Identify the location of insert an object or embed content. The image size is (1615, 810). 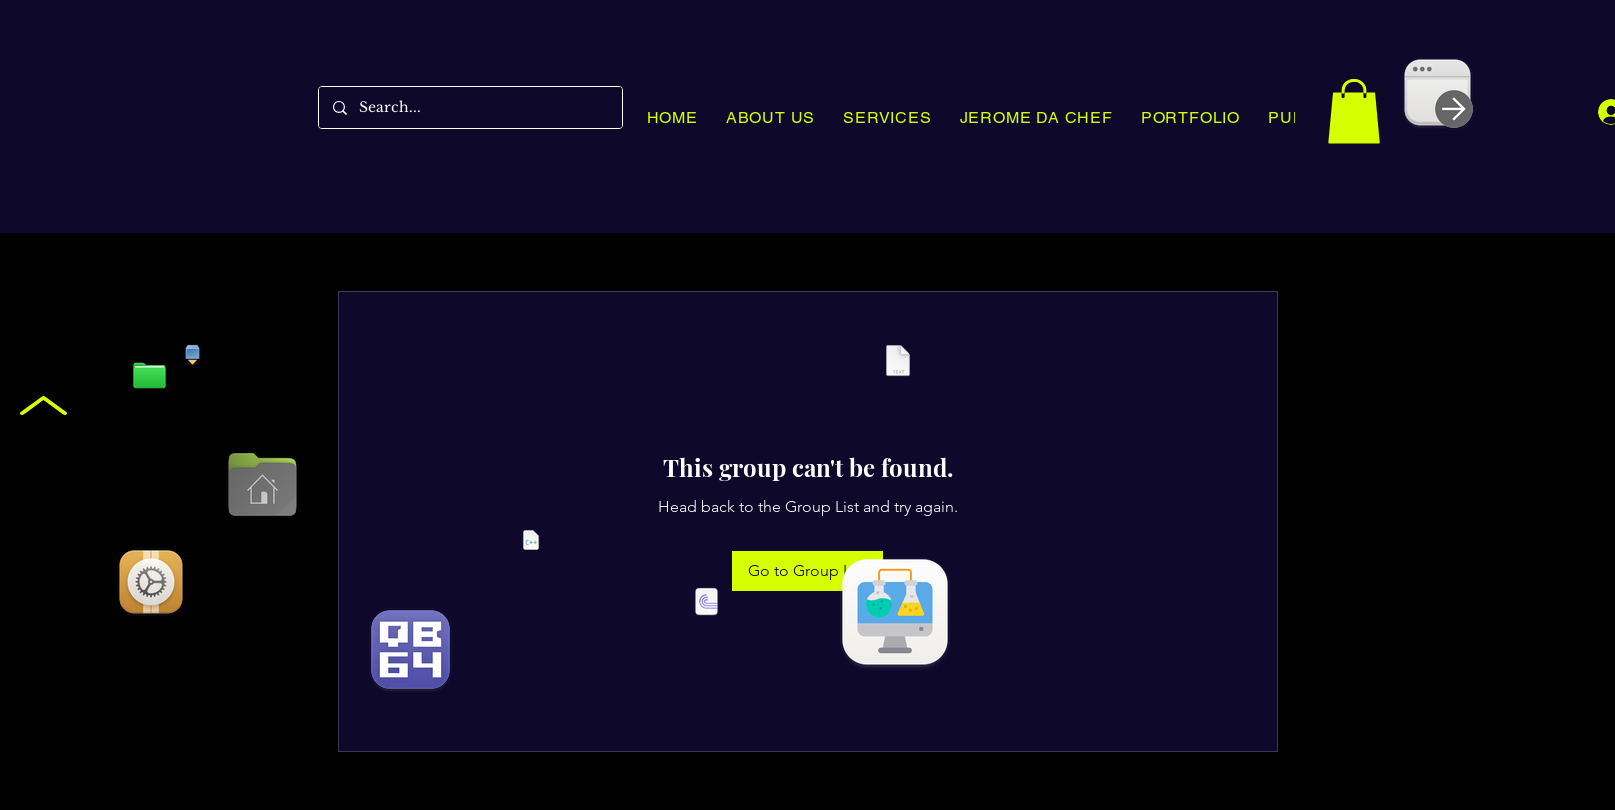
(192, 355).